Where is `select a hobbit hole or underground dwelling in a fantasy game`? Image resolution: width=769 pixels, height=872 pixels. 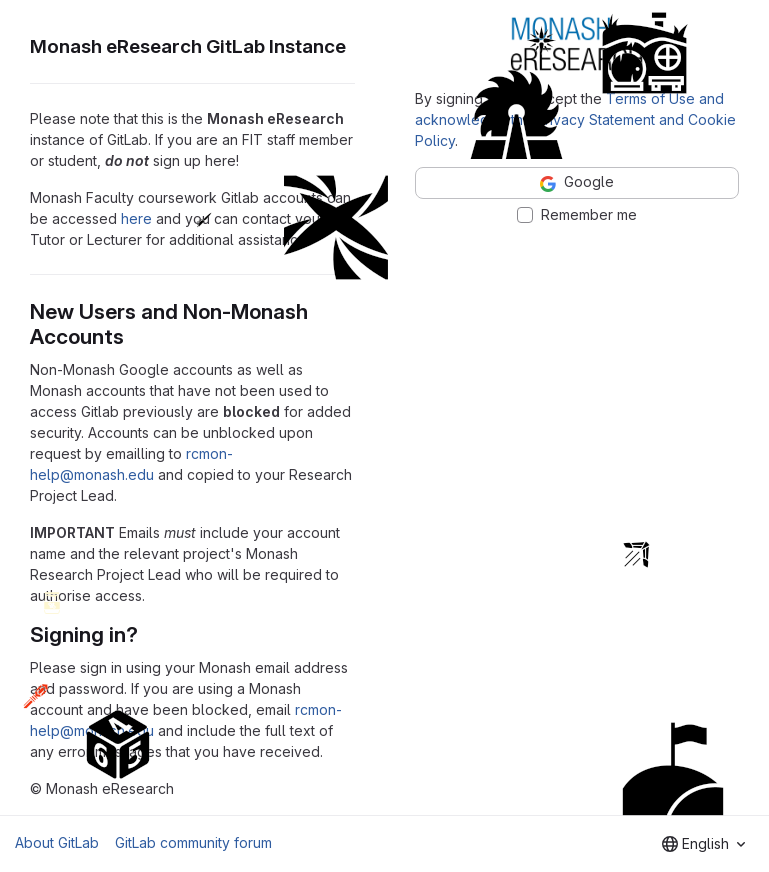 select a hobbit hole or underground dwelling in a fantasy game is located at coordinates (644, 51).